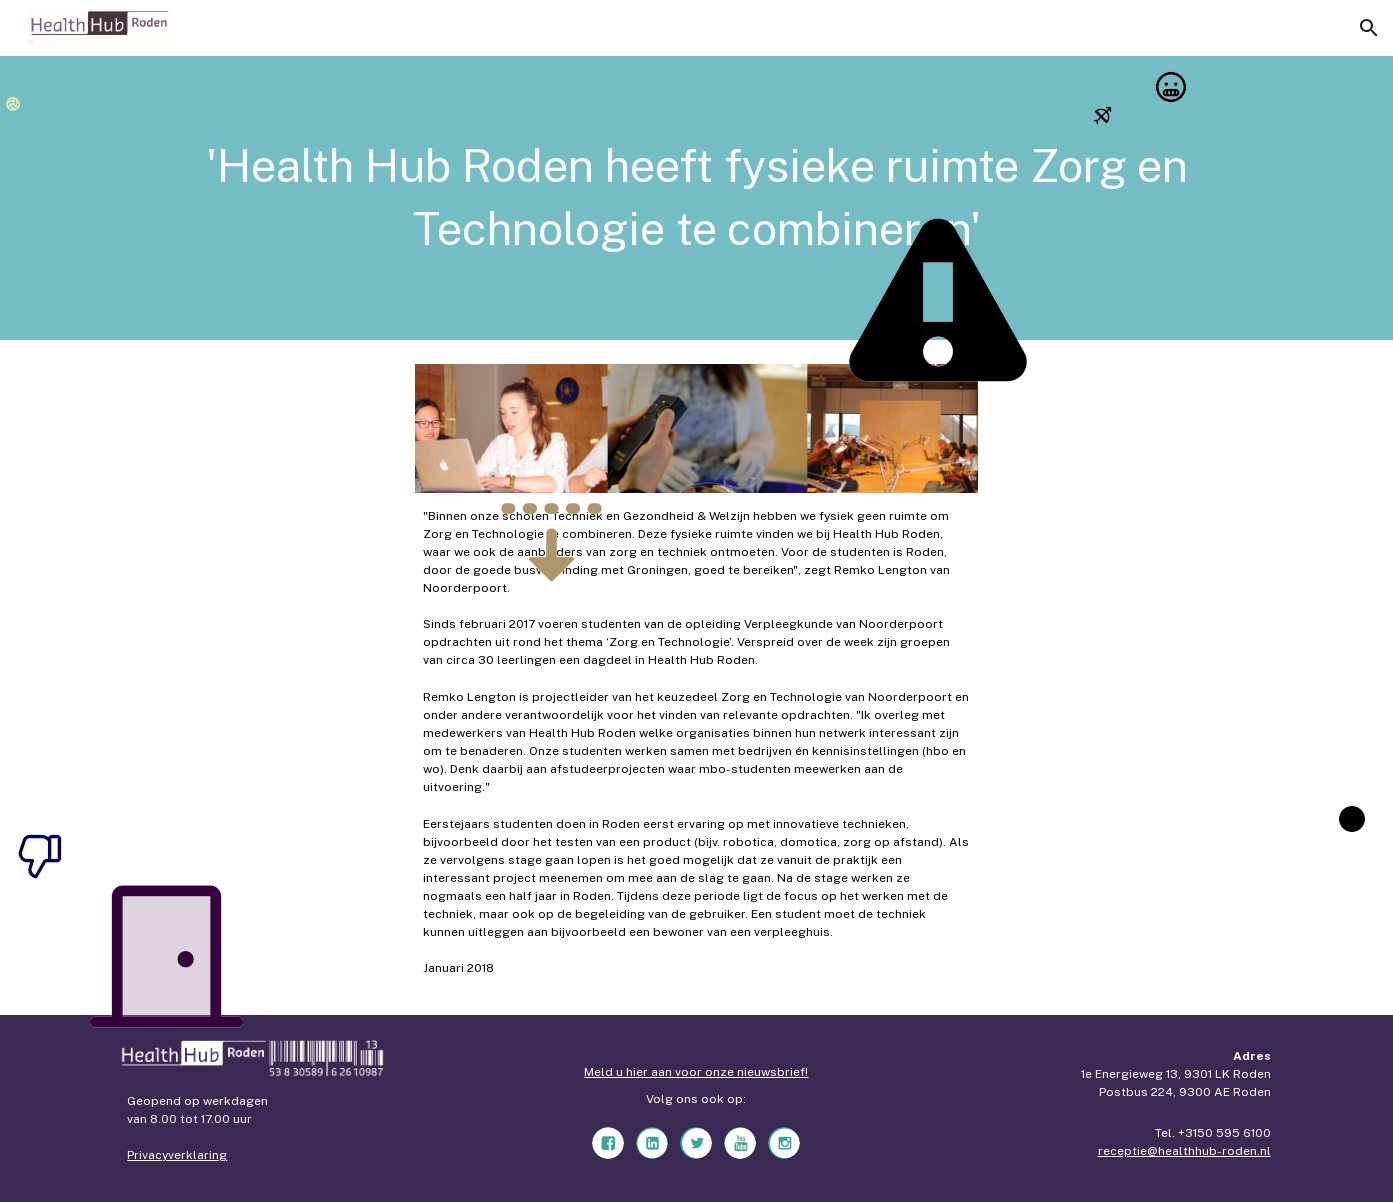  I want to click on indicates an unread notification or new item, so click(1352, 819).